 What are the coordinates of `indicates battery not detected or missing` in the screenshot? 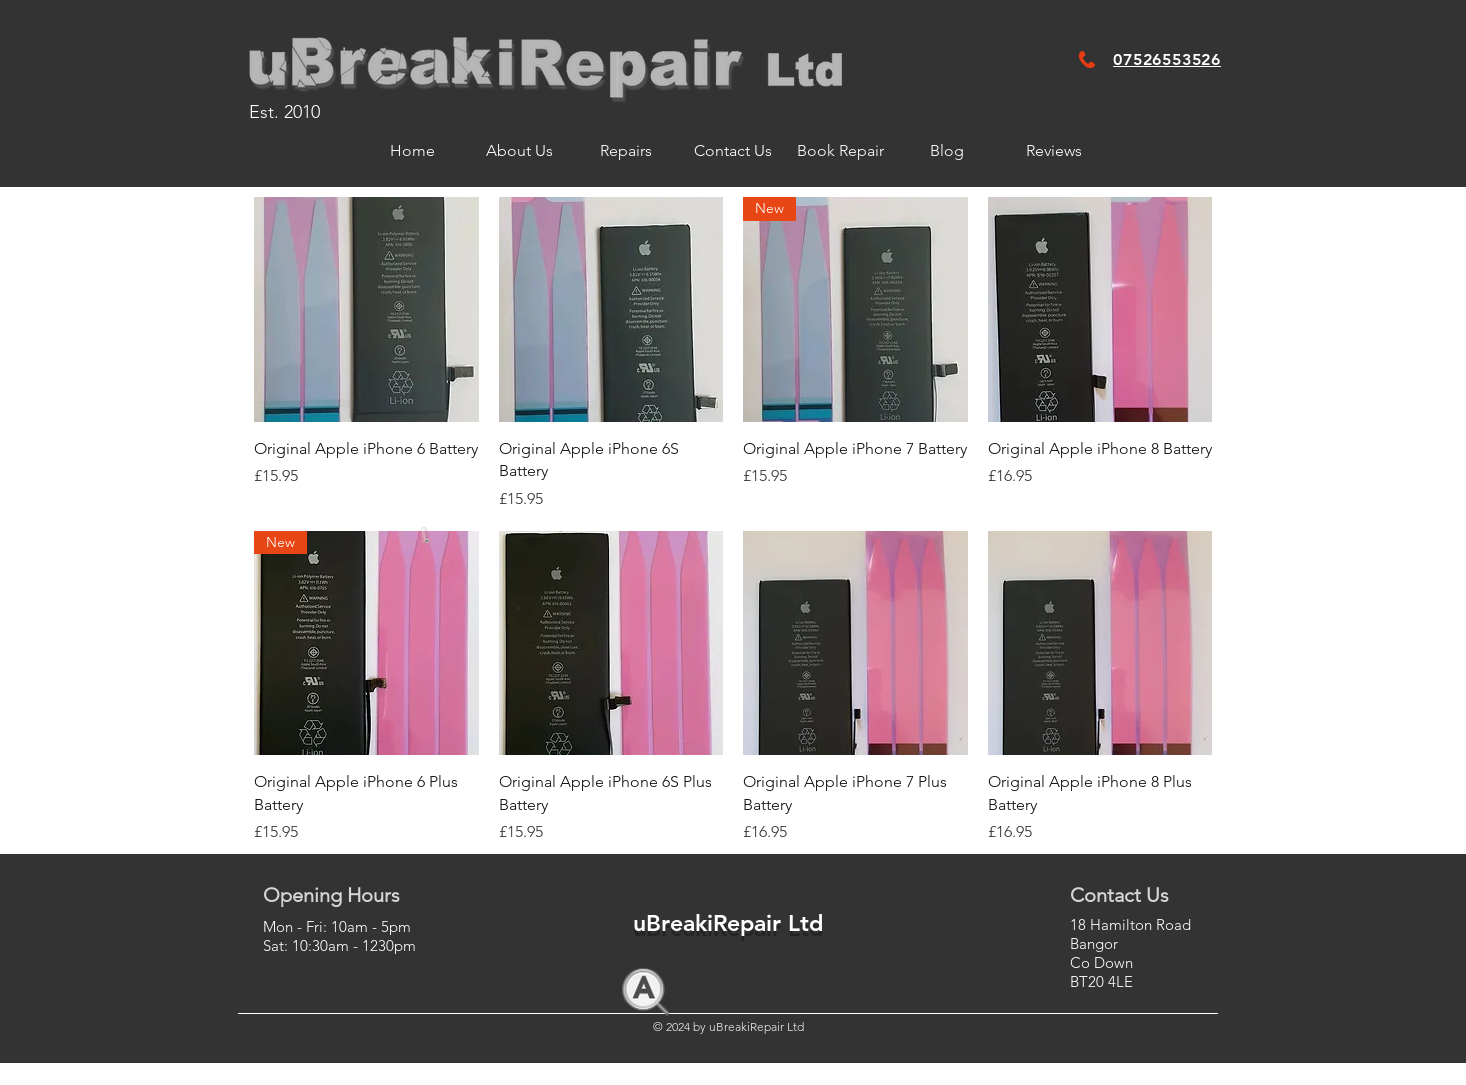 It's located at (424, 535).